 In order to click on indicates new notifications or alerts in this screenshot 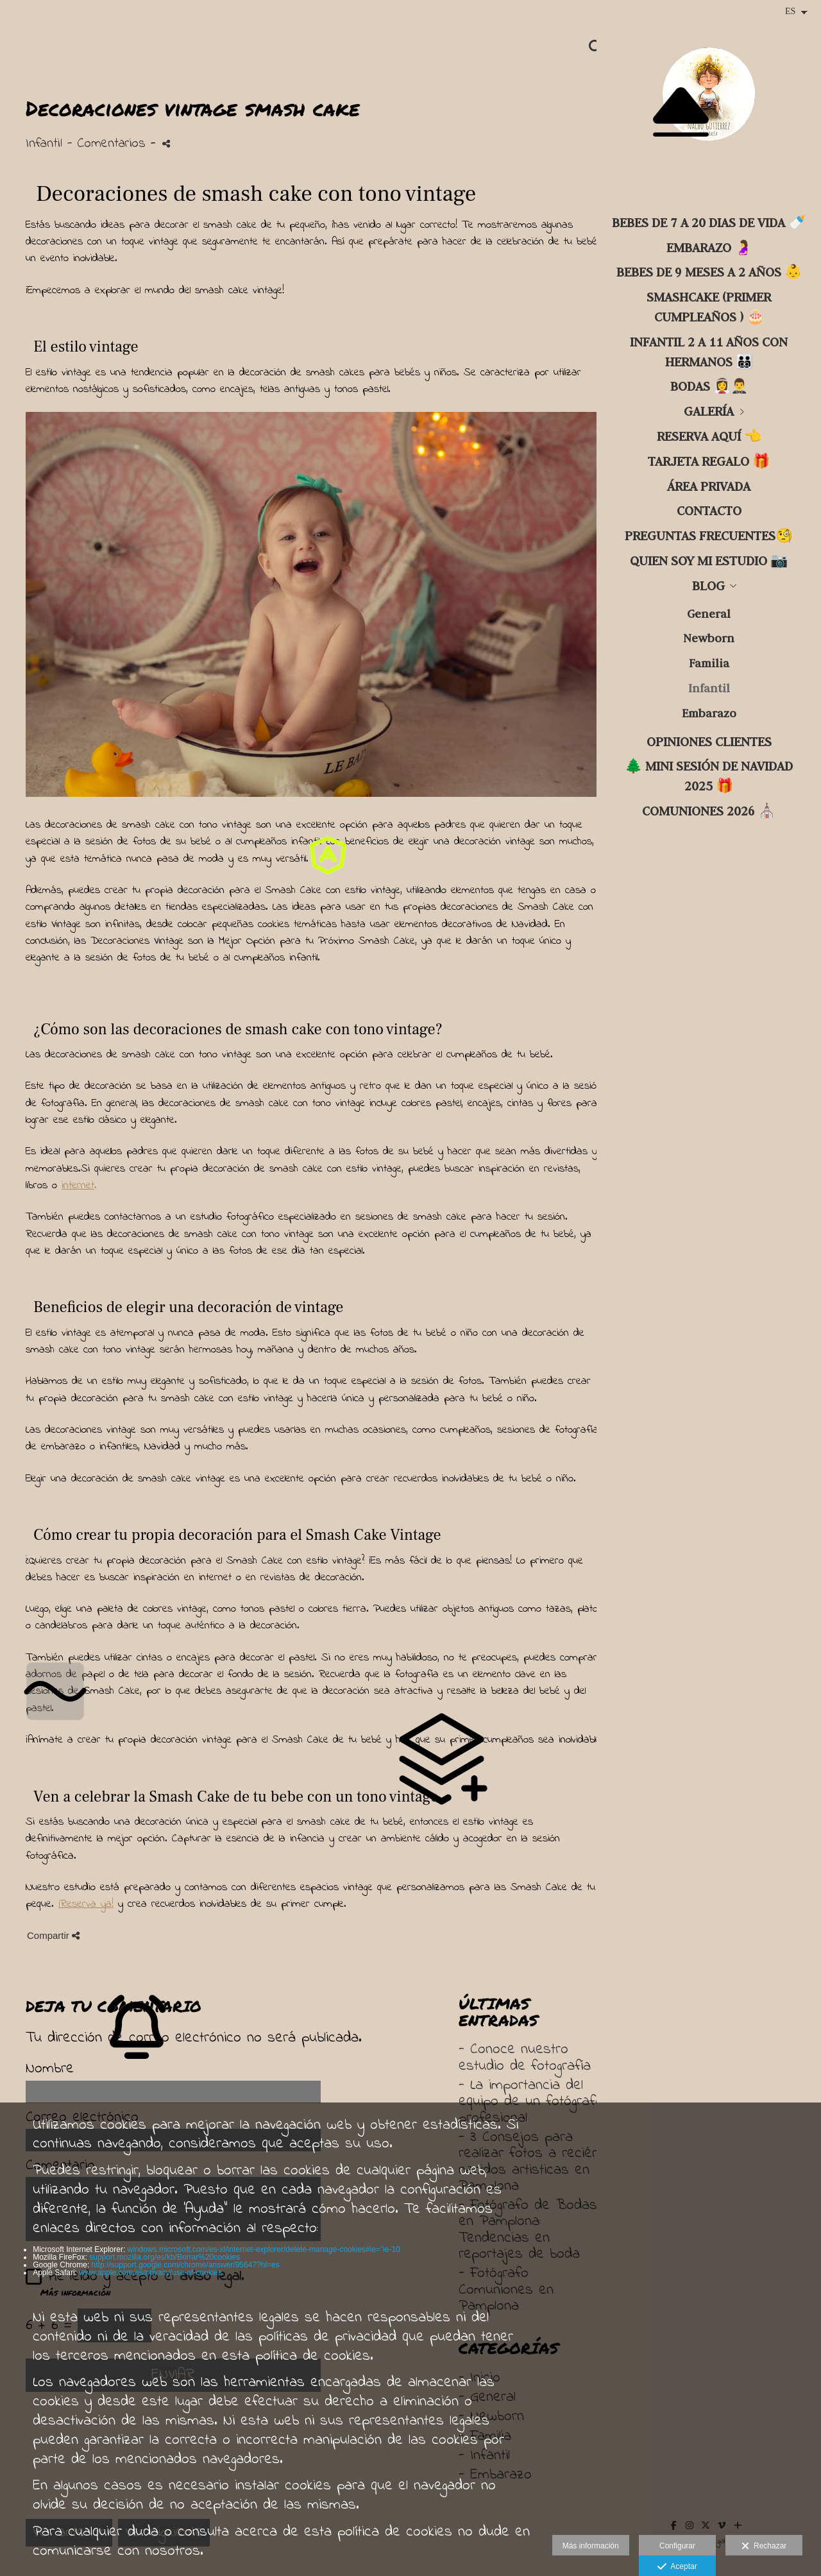, I will do `click(137, 2027)`.